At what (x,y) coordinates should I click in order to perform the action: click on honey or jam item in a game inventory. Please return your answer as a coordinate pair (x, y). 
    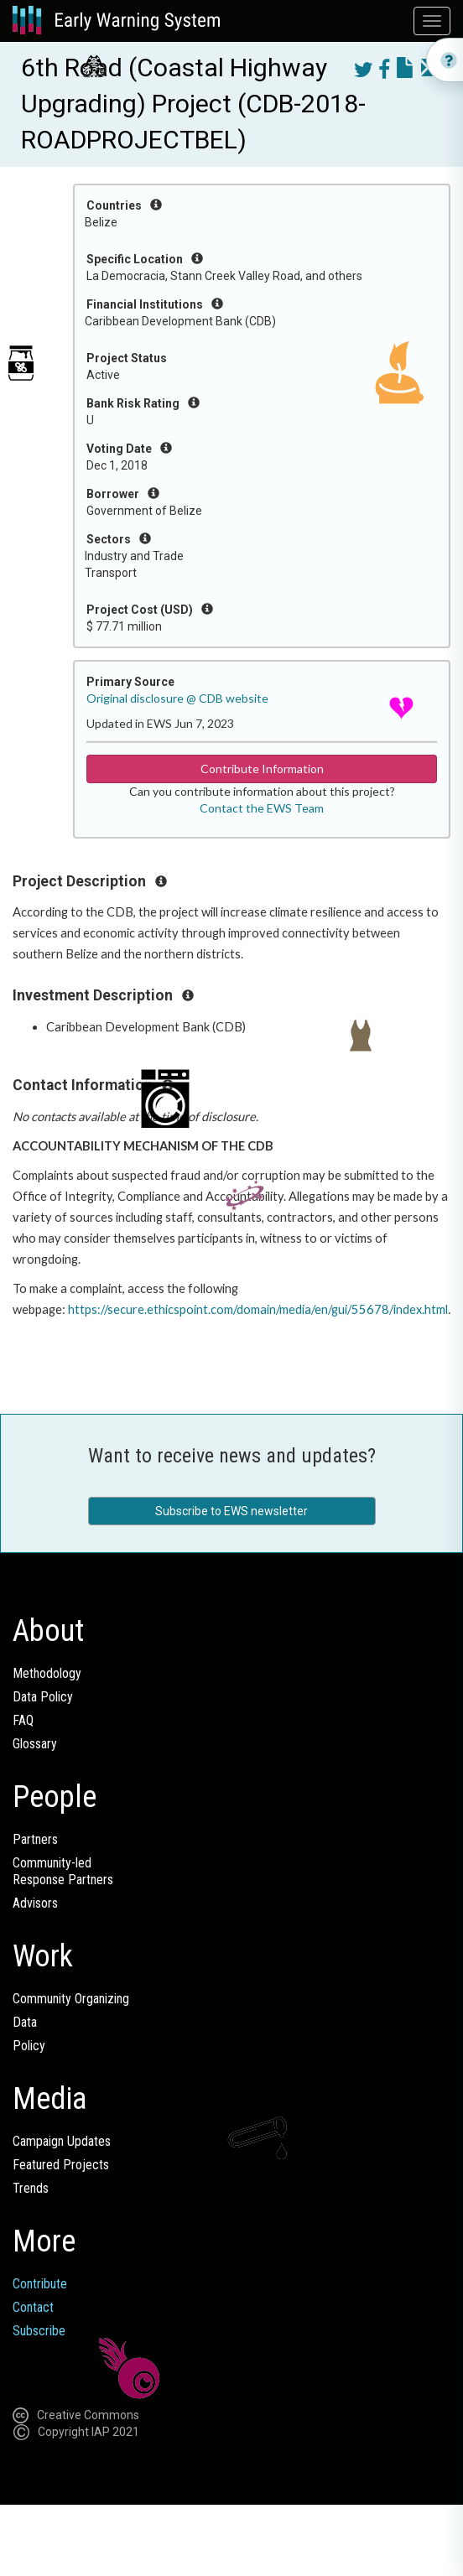
    Looking at the image, I should click on (21, 363).